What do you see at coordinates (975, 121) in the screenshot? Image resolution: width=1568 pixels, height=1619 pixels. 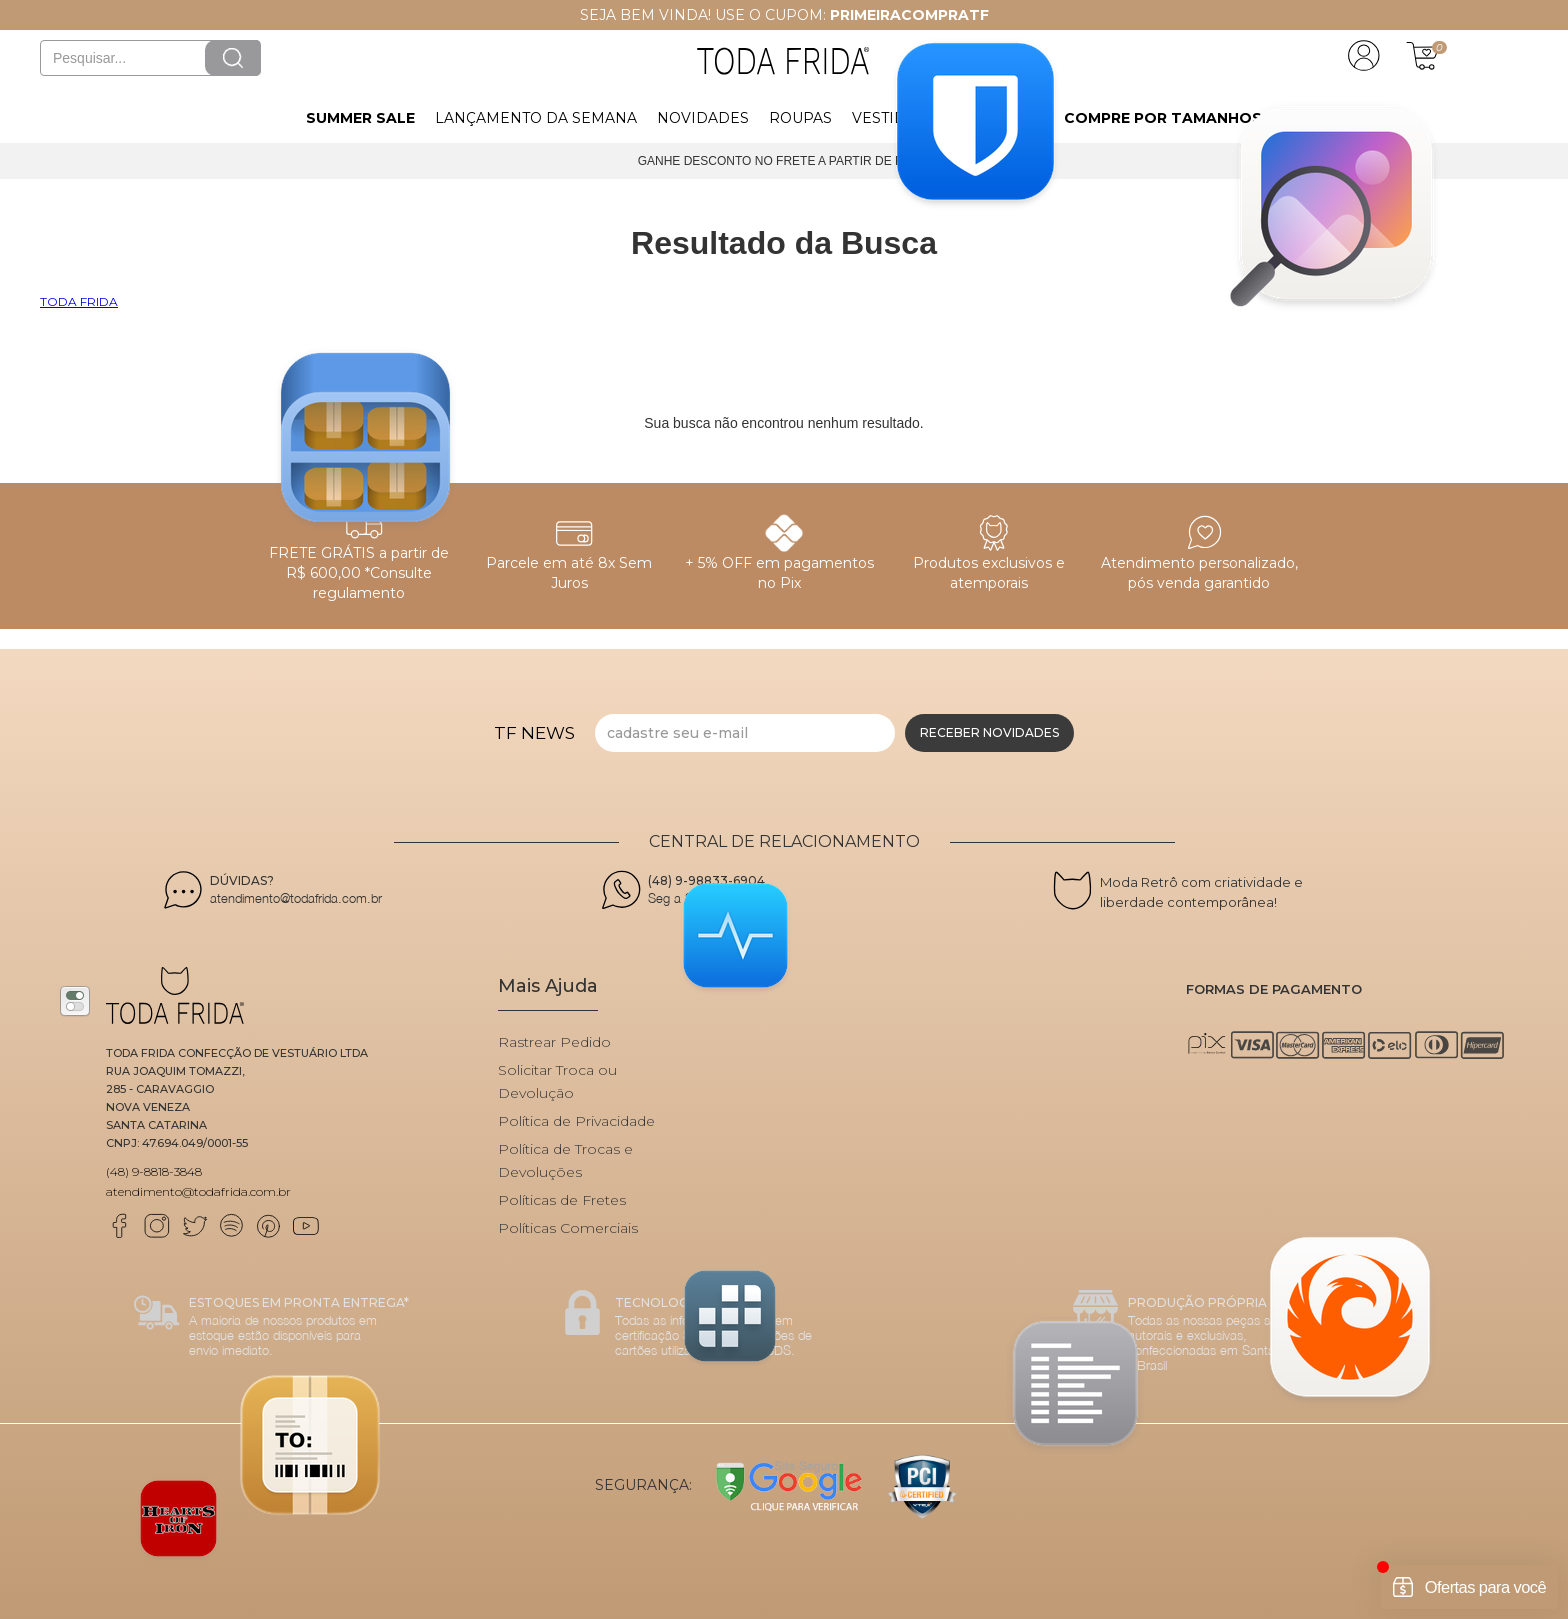 I see `open bitwarden password manager` at bounding box center [975, 121].